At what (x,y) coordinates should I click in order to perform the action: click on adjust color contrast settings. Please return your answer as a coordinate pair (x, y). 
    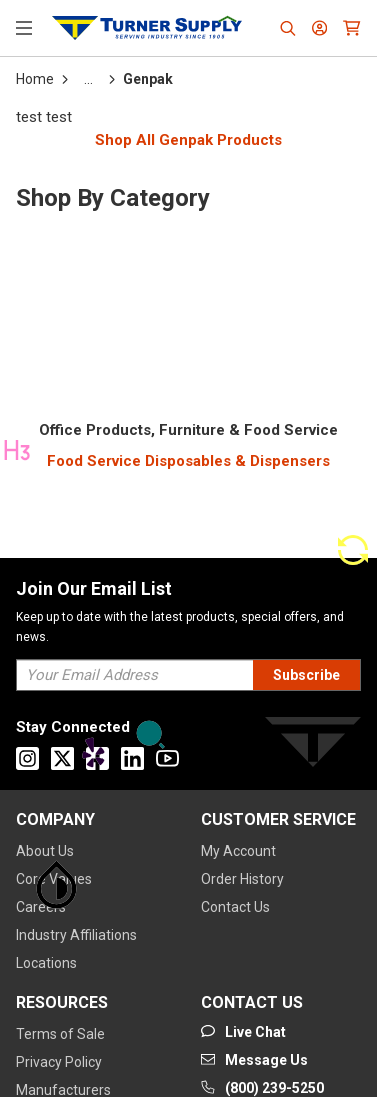
    Looking at the image, I should click on (56, 886).